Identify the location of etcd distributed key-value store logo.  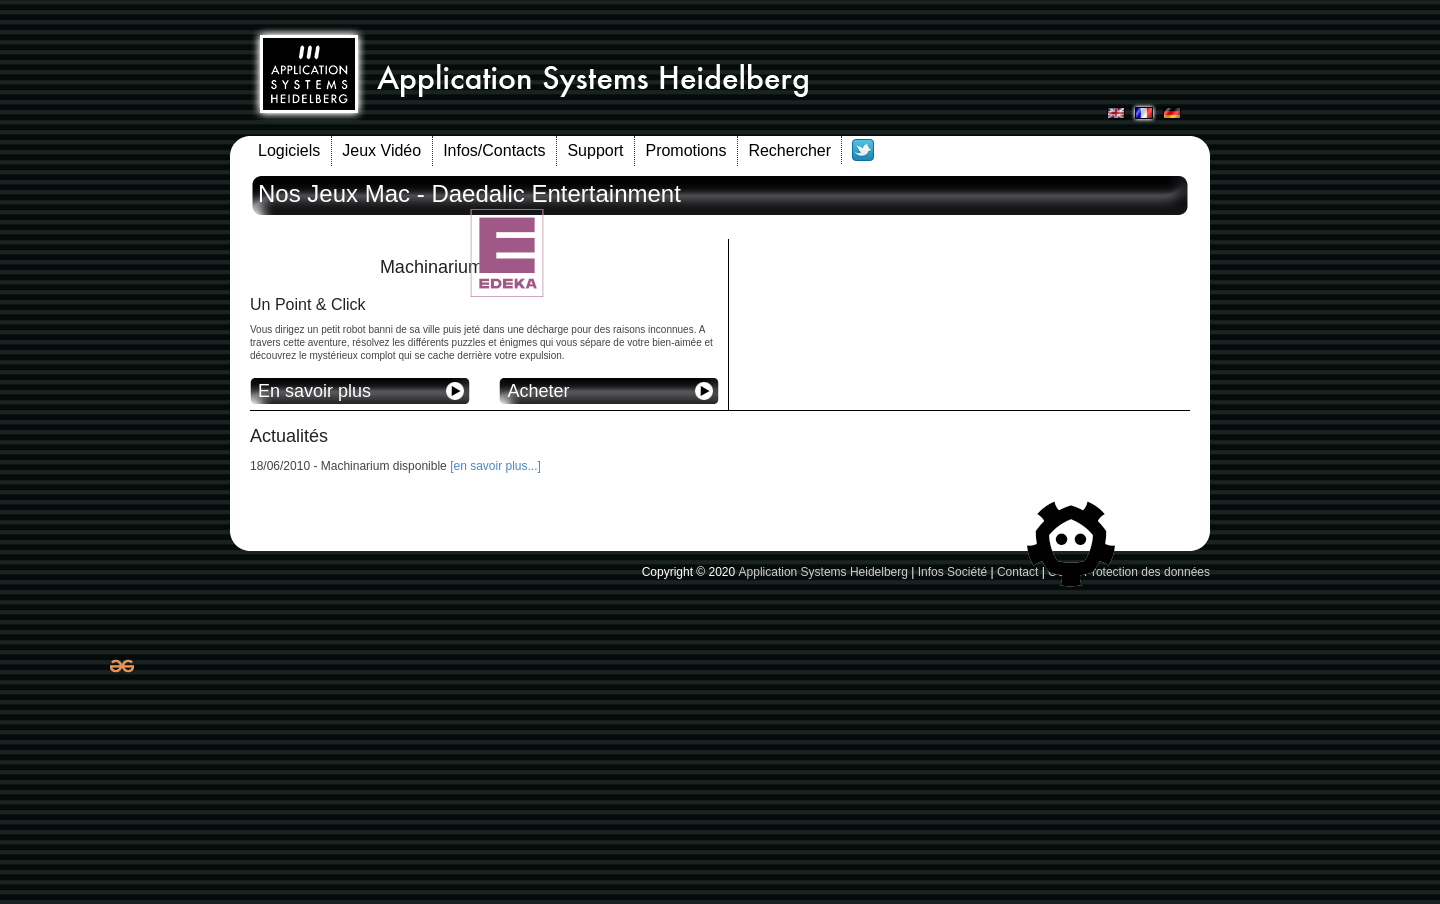
(1071, 544).